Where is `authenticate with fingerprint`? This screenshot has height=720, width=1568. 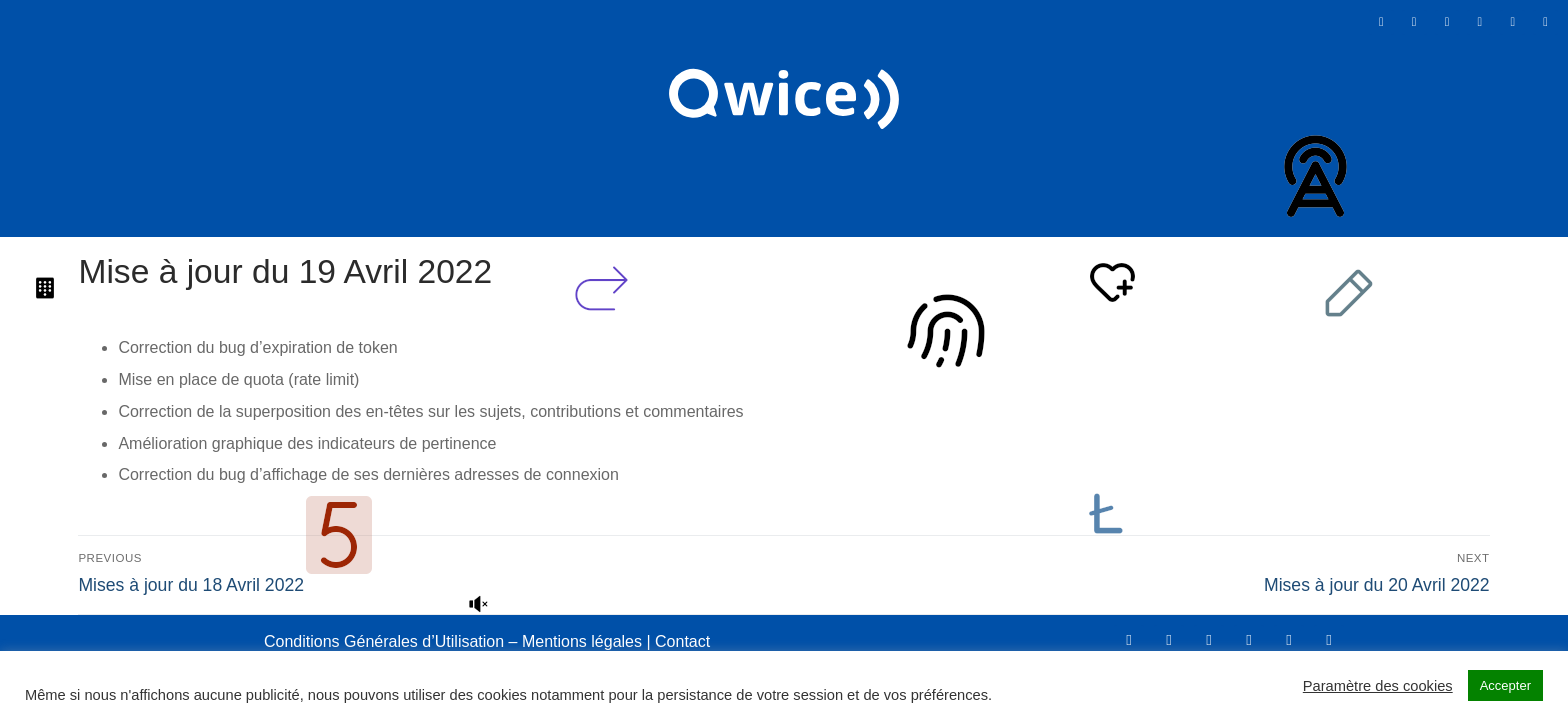
authenticate with fingerprint is located at coordinates (947, 331).